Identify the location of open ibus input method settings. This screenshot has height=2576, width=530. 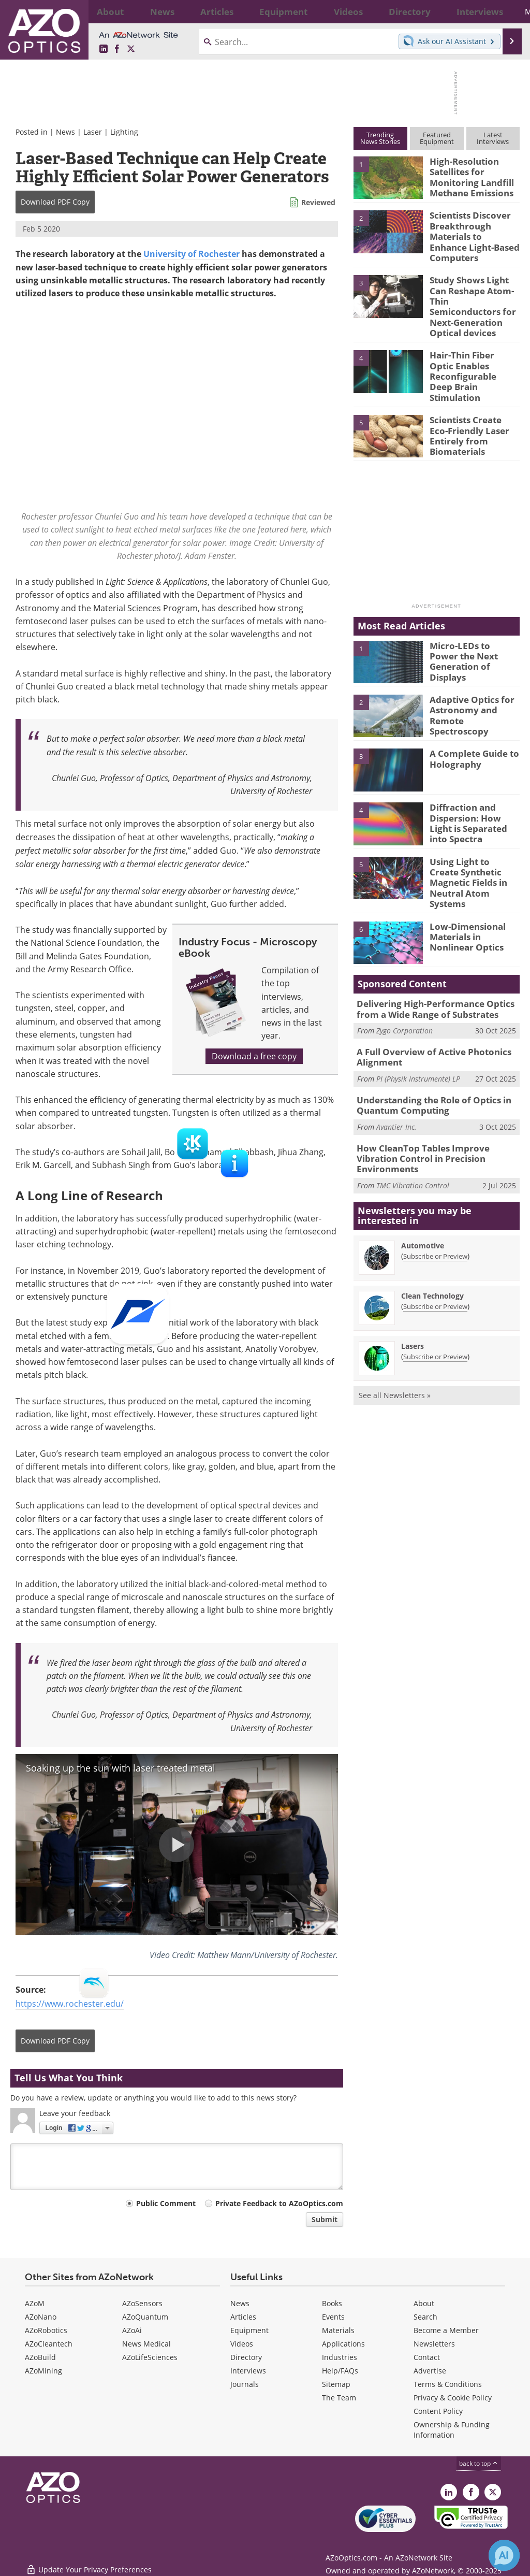
(234, 1163).